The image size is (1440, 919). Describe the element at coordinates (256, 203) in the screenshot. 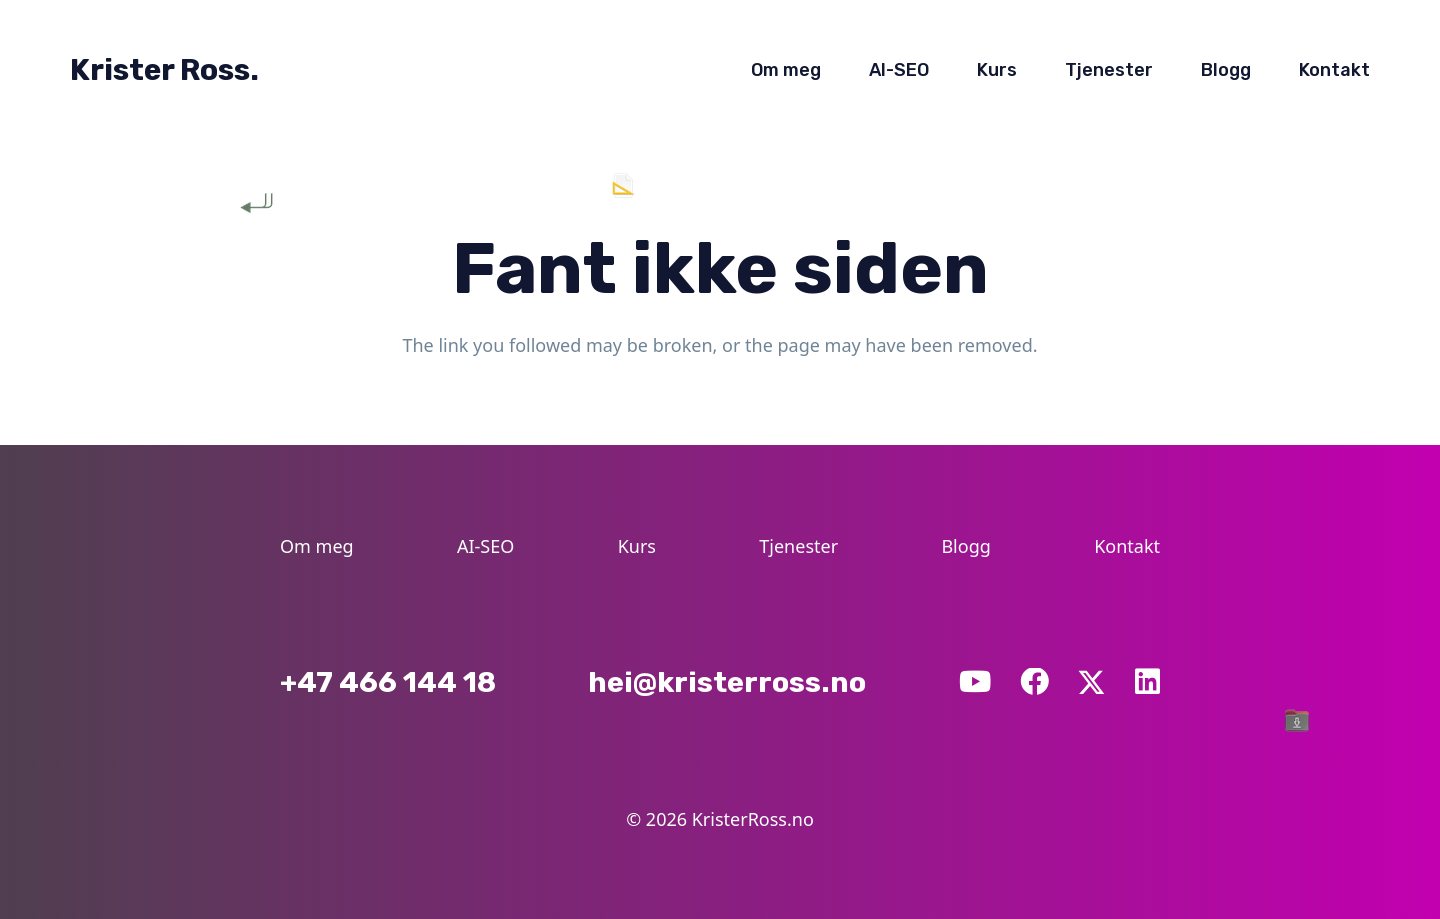

I see `reply to all recipients in an email thread` at that location.